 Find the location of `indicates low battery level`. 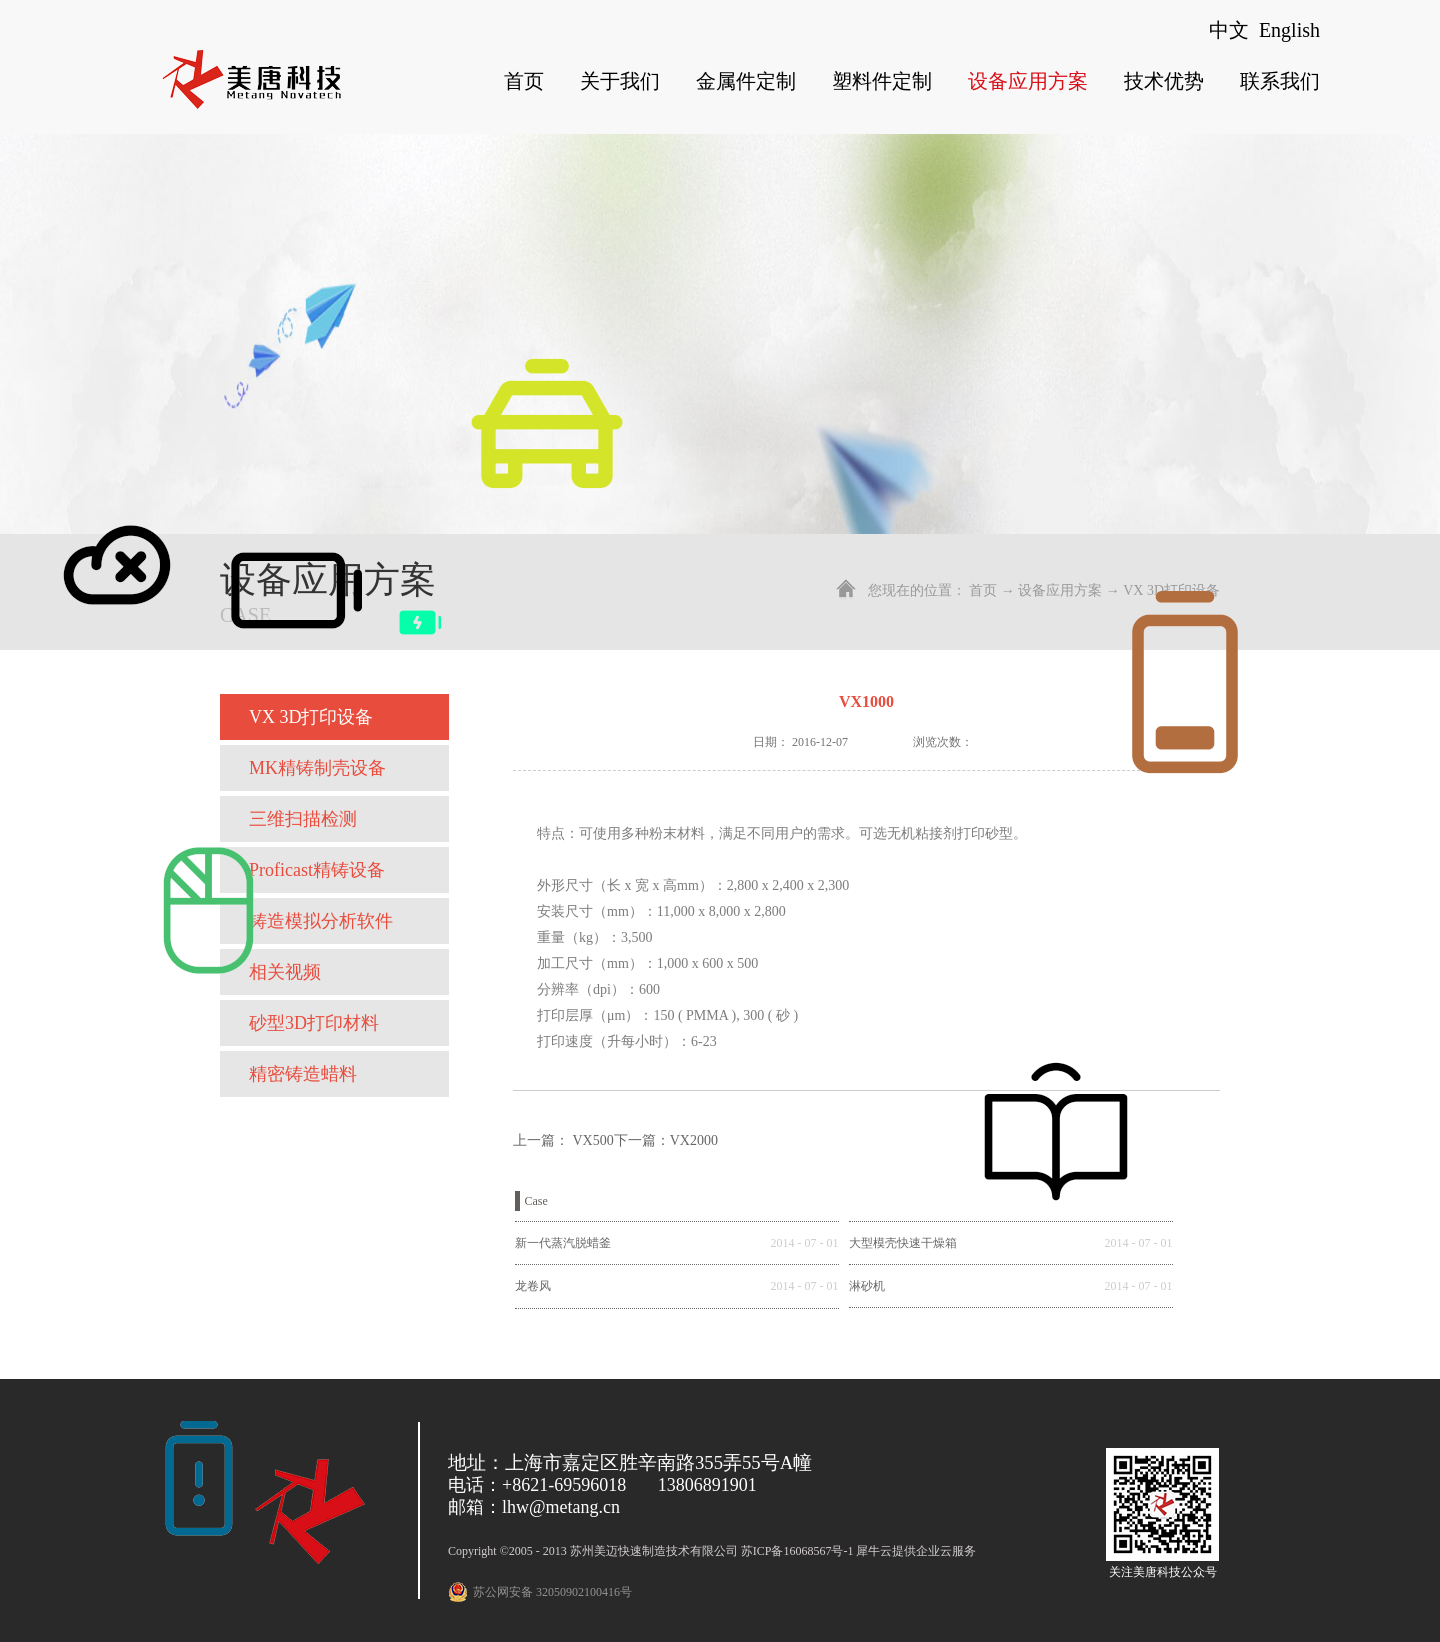

indicates low battery level is located at coordinates (1185, 685).